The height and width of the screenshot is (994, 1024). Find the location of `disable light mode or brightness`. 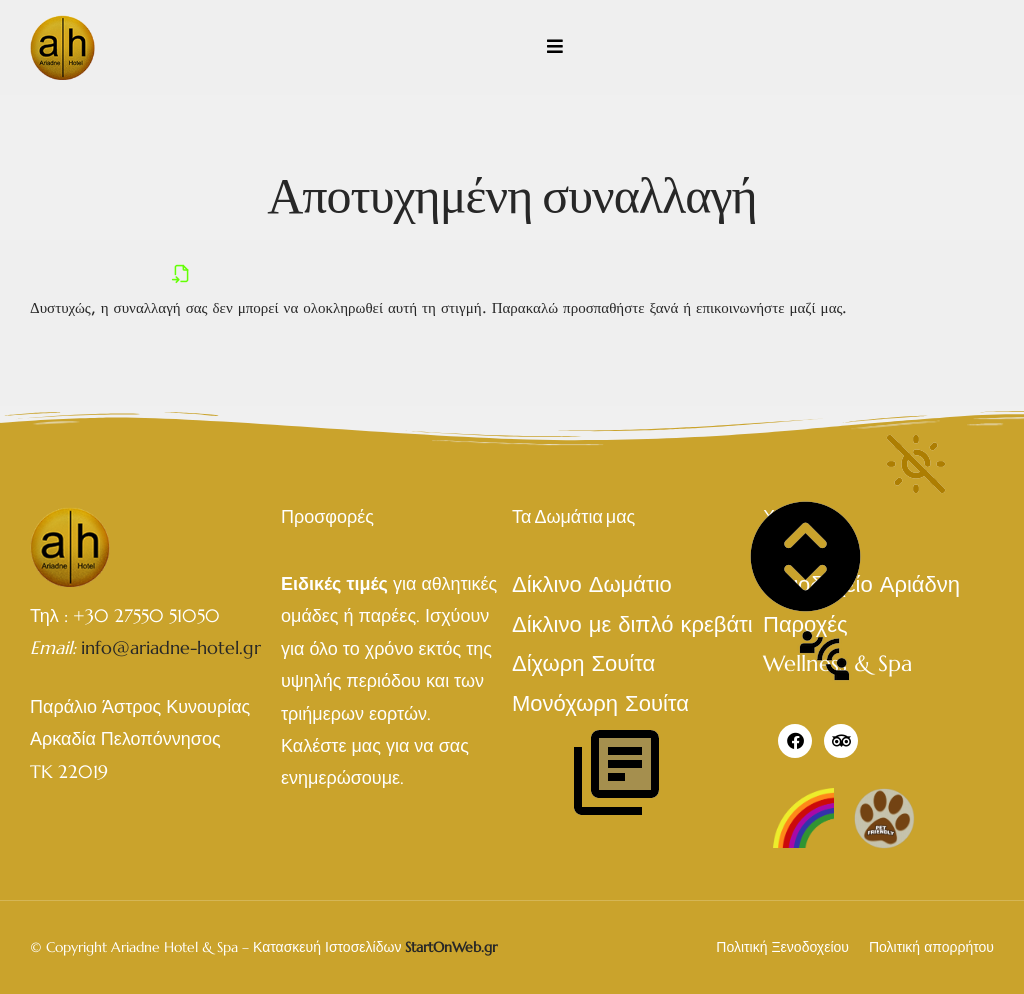

disable light mode or brightness is located at coordinates (916, 464).